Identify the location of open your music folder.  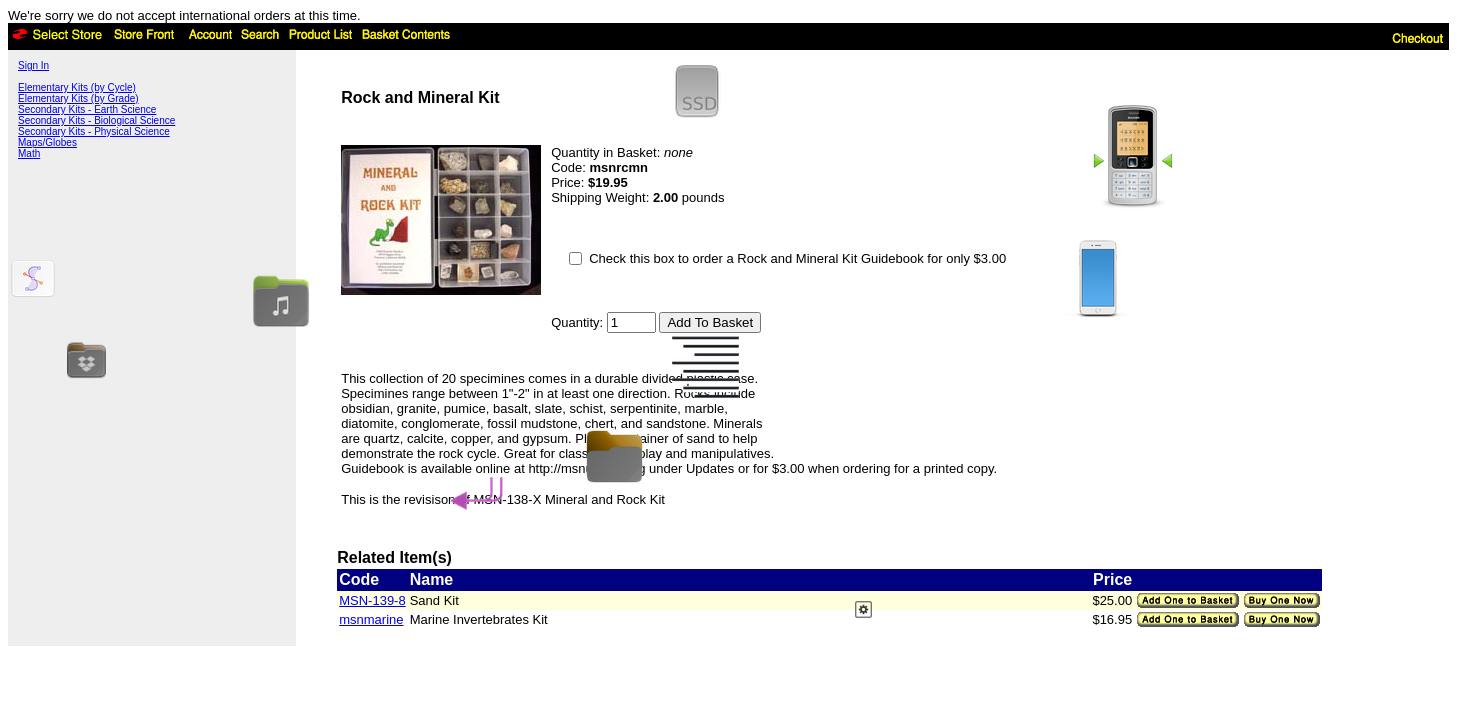
(281, 301).